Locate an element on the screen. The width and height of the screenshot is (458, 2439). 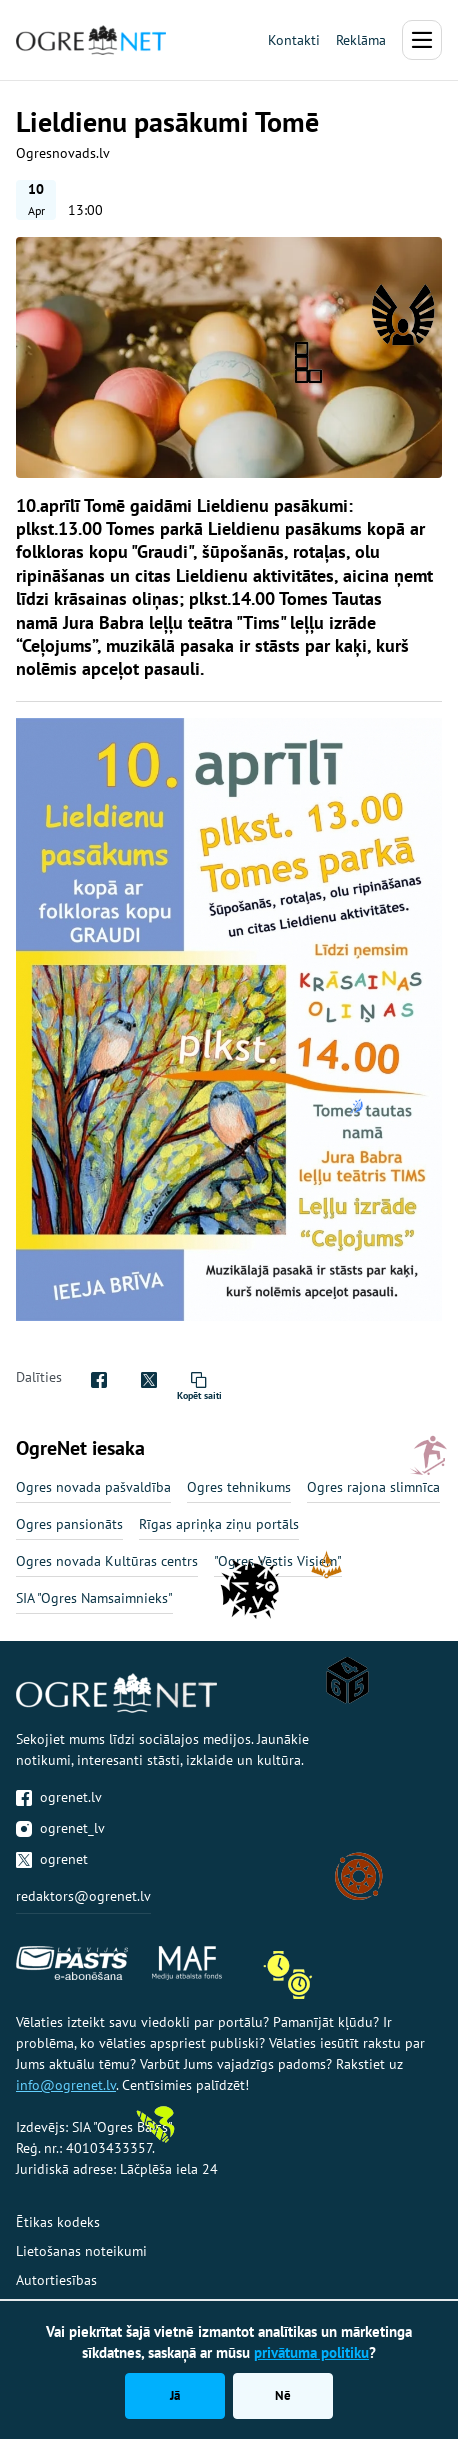
access skateboarding games or activities is located at coordinates (429, 1455).